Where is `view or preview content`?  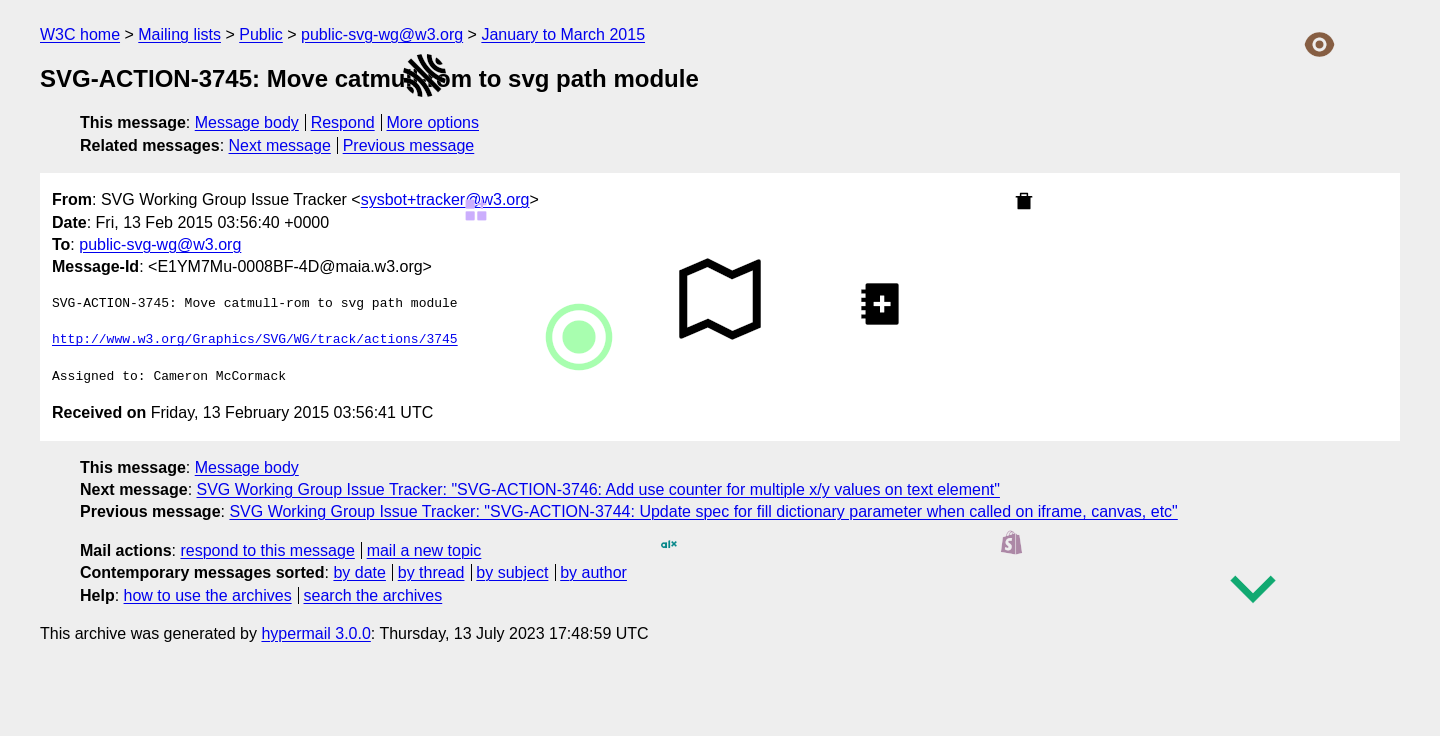 view or preview content is located at coordinates (1319, 44).